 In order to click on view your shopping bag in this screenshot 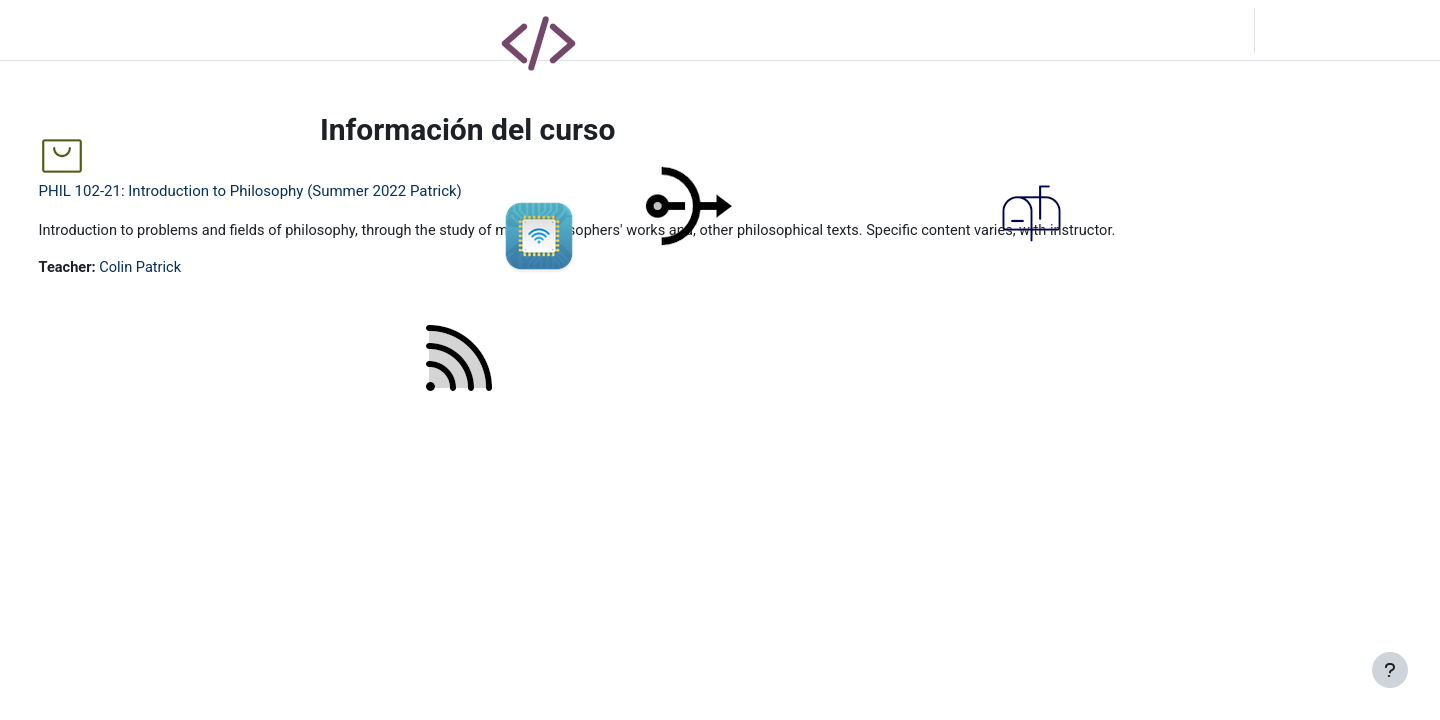, I will do `click(62, 156)`.